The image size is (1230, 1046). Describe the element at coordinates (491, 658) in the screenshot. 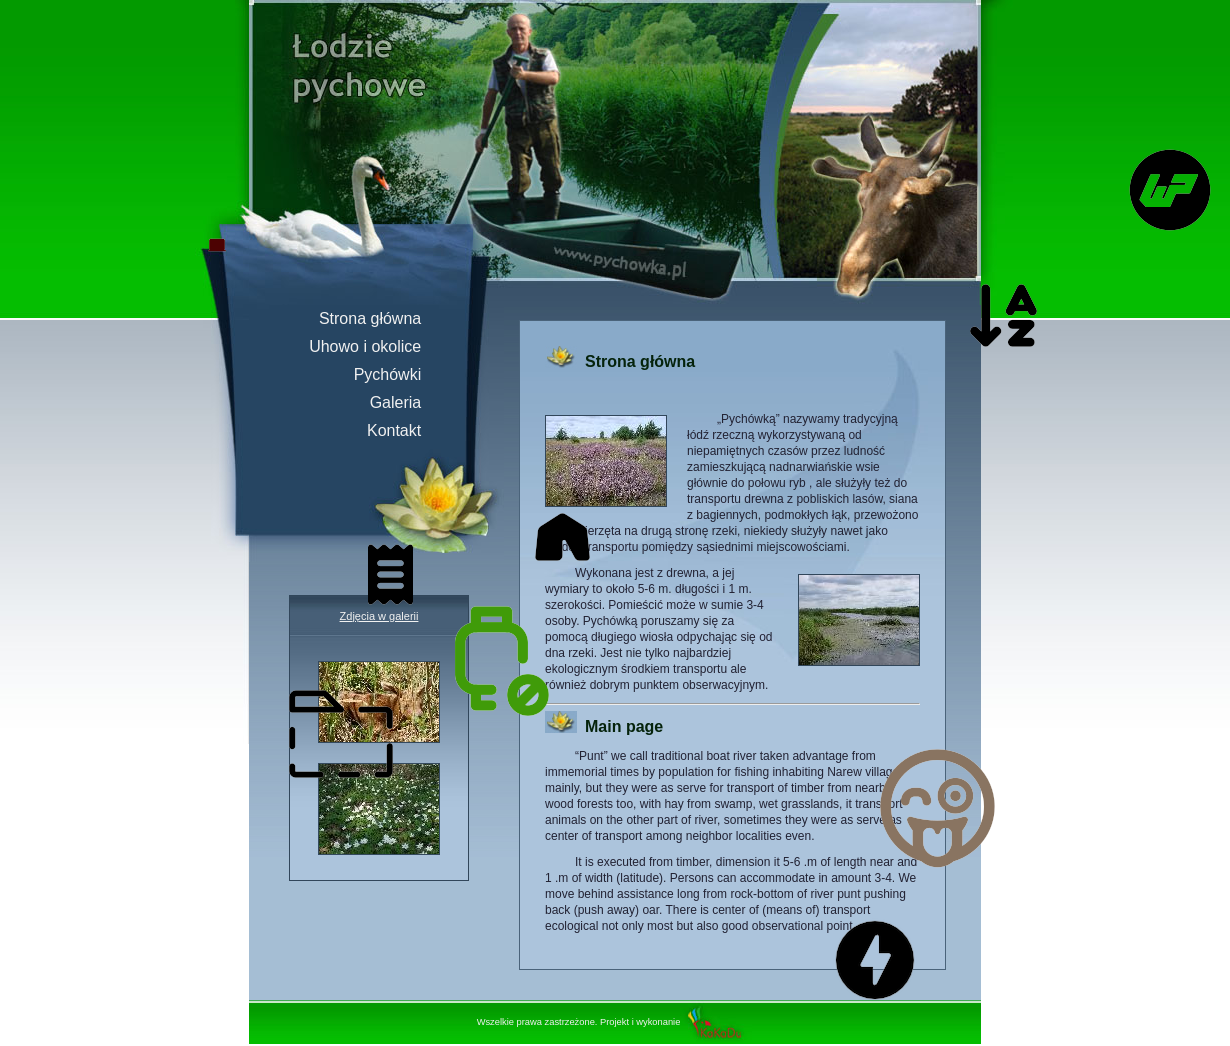

I see `cancel smartwatch pairing` at that location.